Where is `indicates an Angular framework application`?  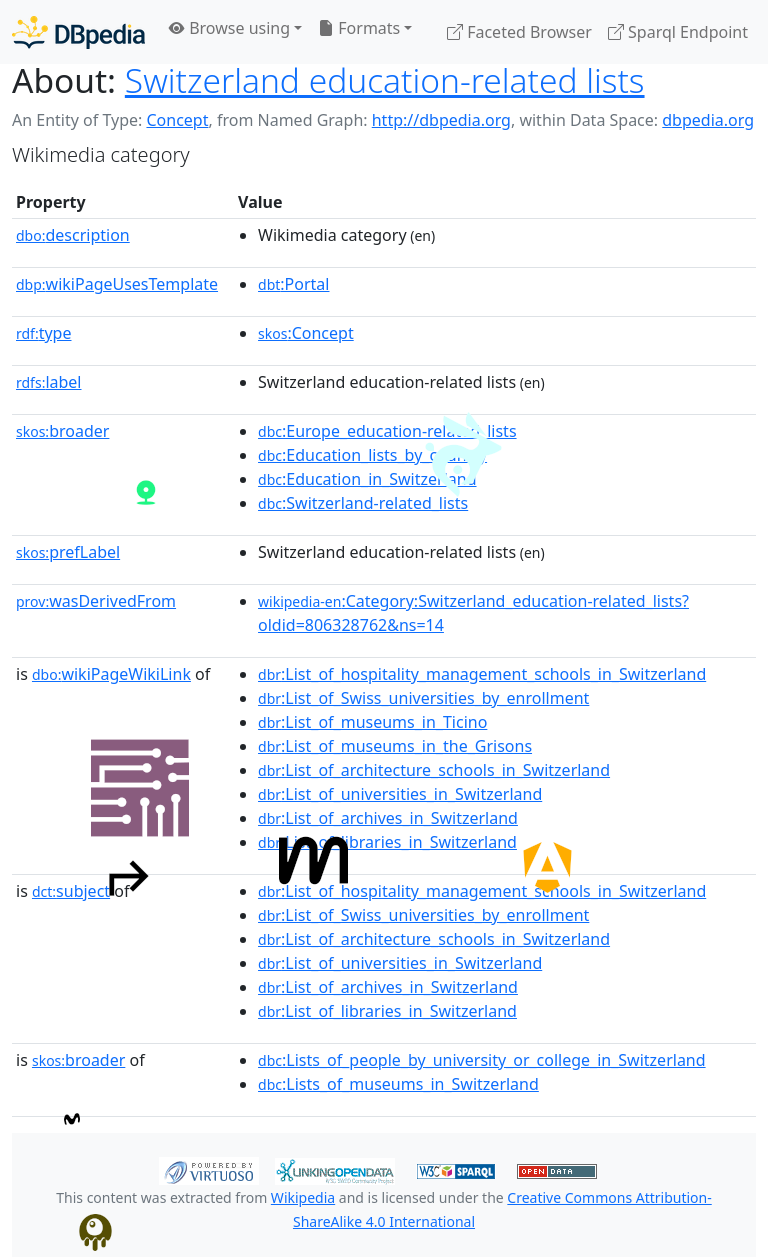 indicates an Angular framework application is located at coordinates (547, 867).